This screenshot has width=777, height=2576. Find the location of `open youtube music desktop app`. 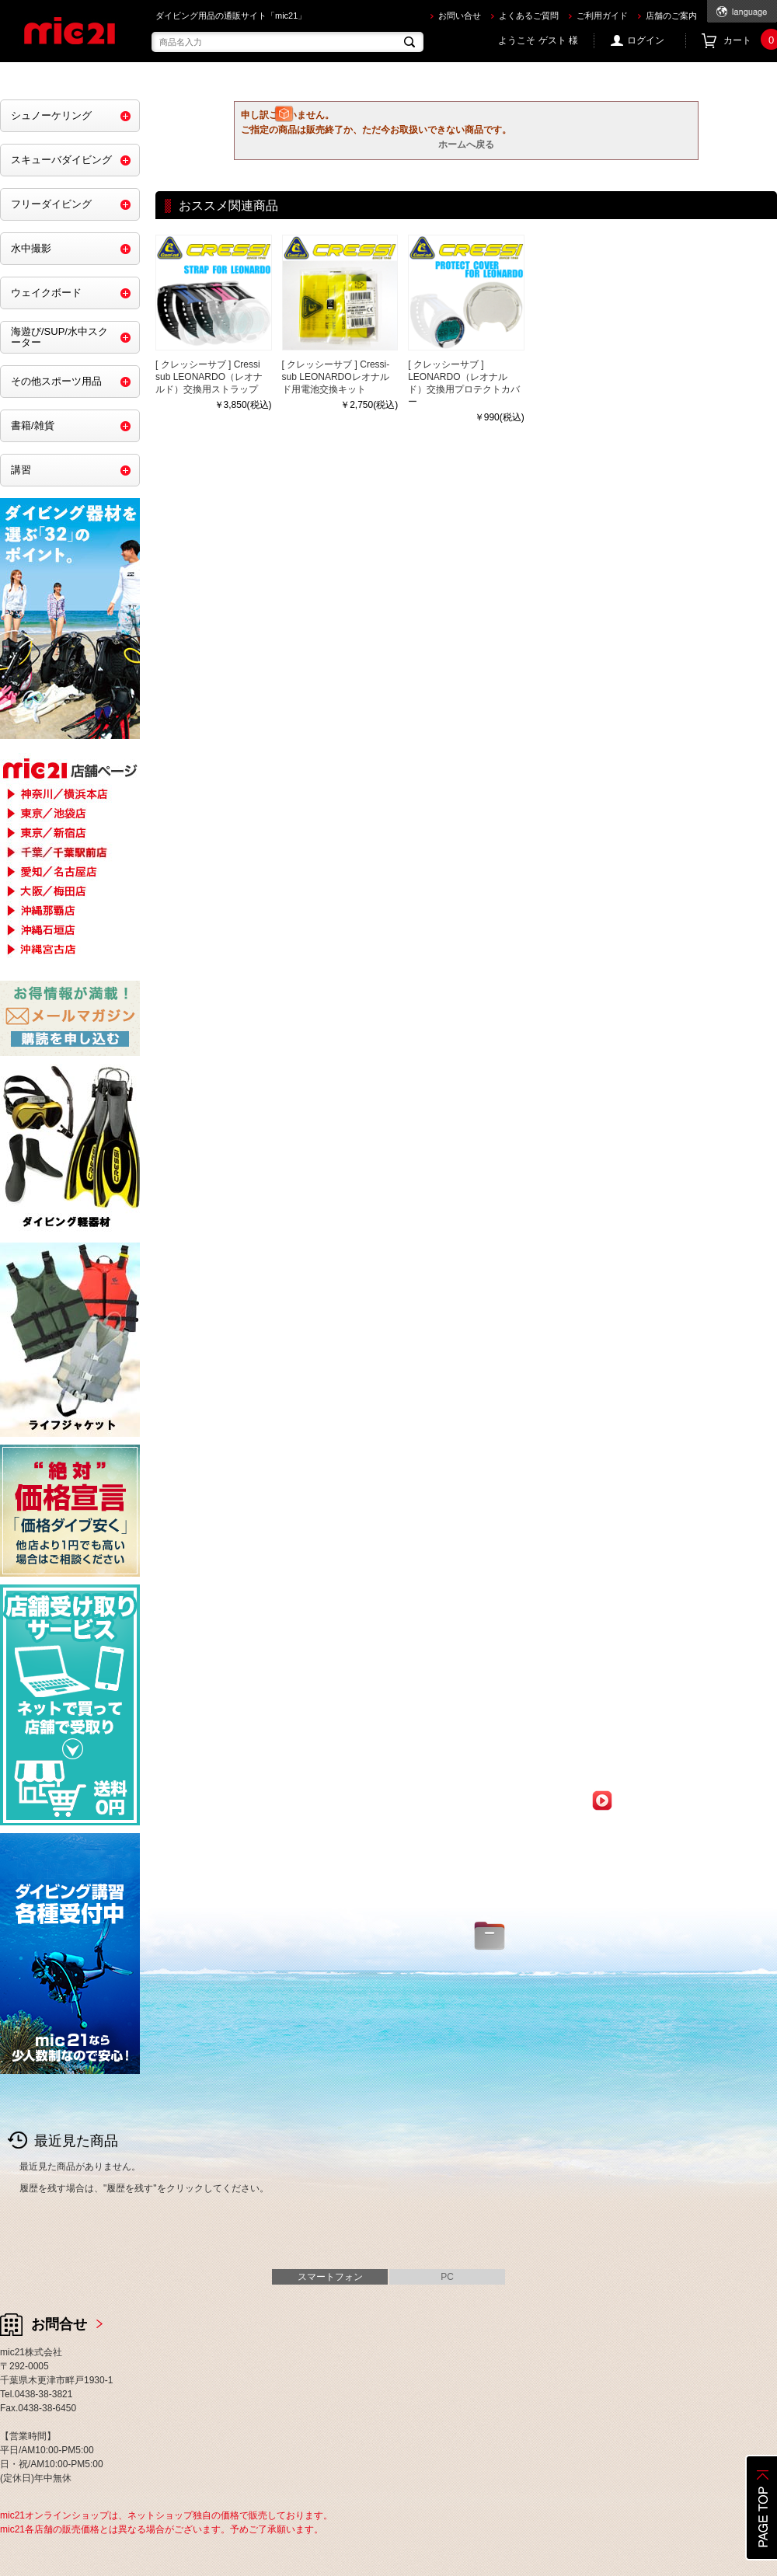

open youtube music desktop app is located at coordinates (602, 1800).